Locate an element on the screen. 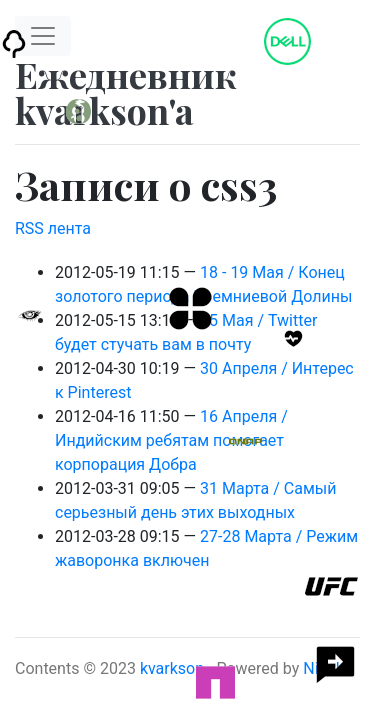  apache cassandra database logo is located at coordinates (30, 316).